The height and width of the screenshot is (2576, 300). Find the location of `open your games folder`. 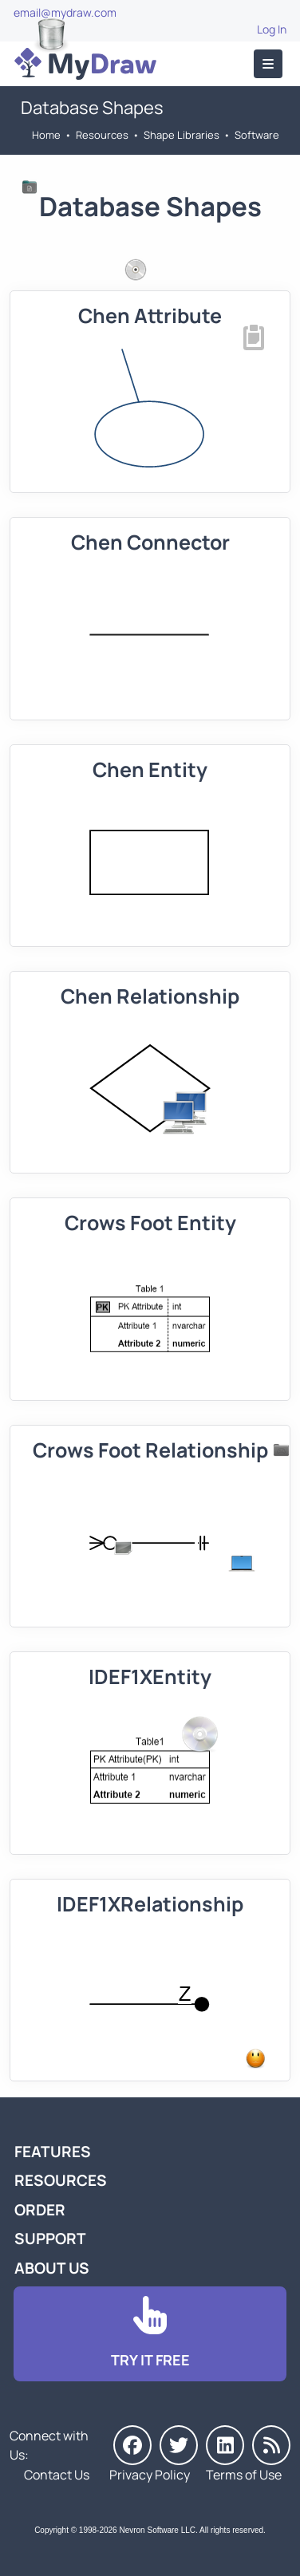

open your games folder is located at coordinates (281, 1450).